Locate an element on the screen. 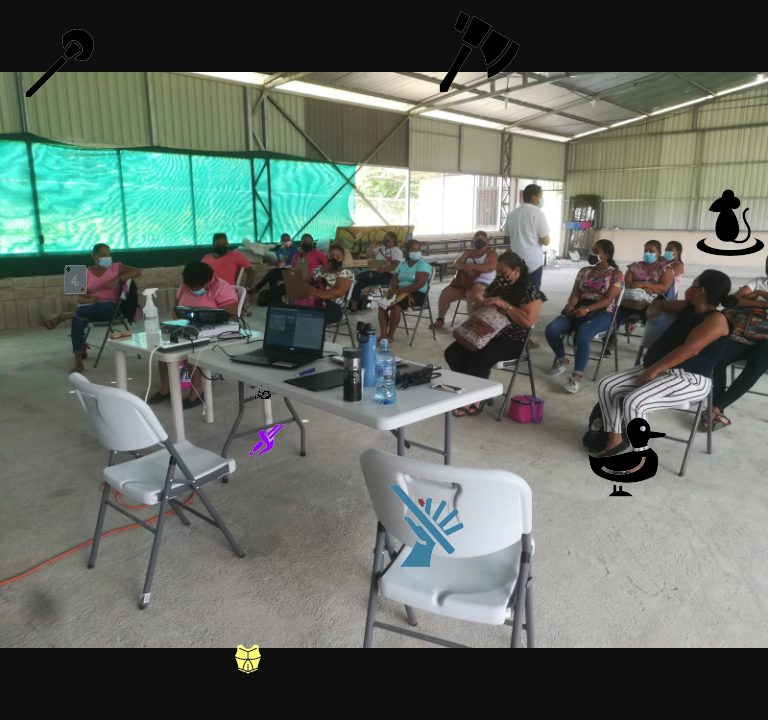  decorative duck icon for game interface is located at coordinates (627, 457).